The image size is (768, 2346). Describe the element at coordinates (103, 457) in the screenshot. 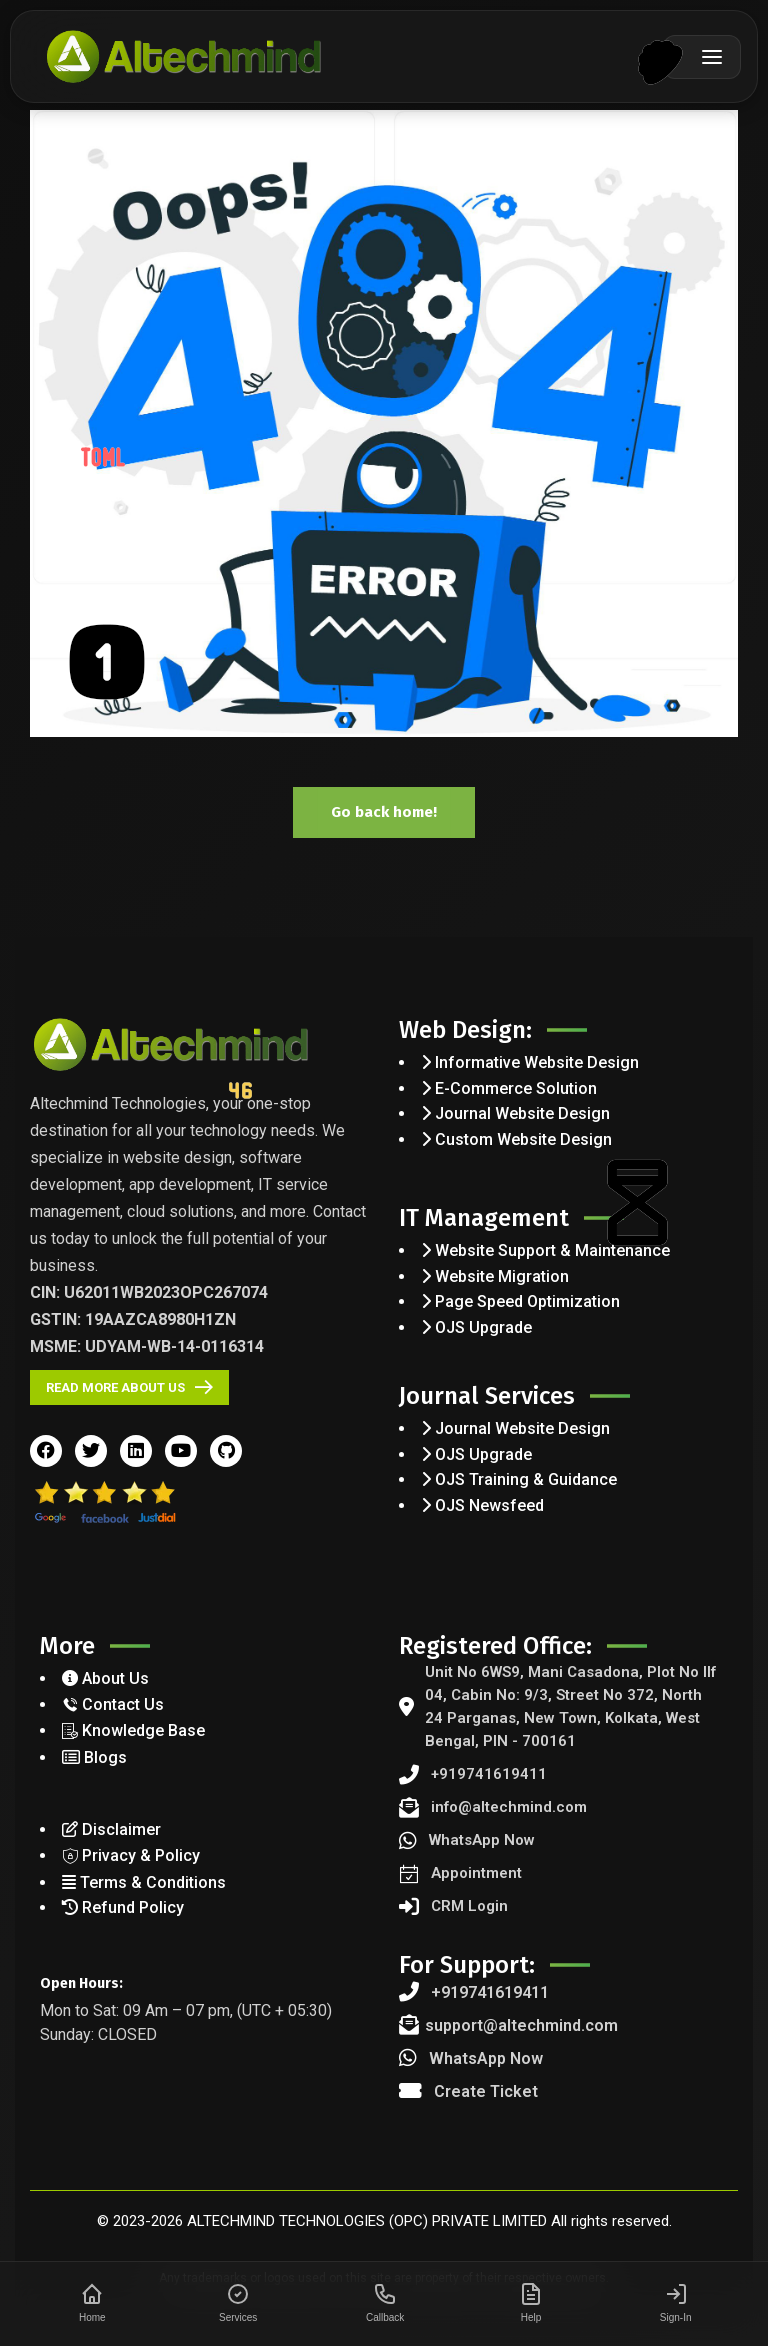

I see `indicates a TOML configuration file` at that location.